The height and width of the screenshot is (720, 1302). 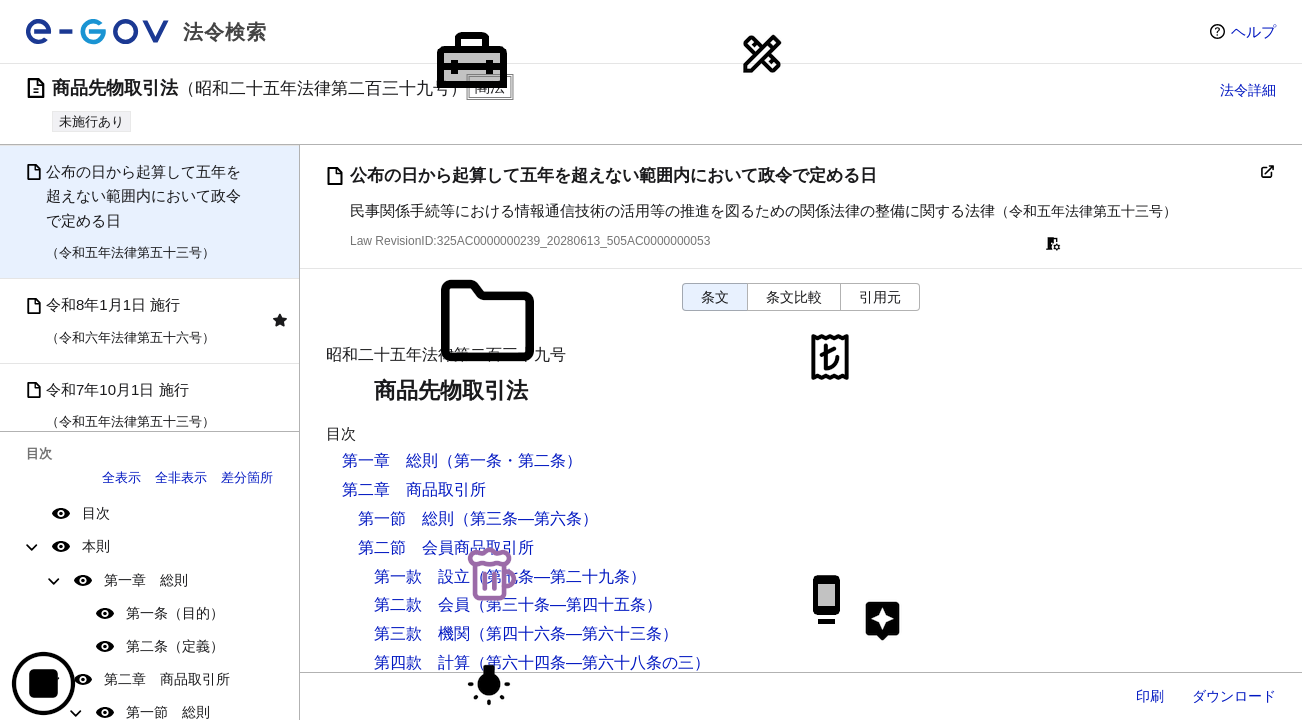 I want to click on view receipt or transaction in turkish lira, so click(x=830, y=357).